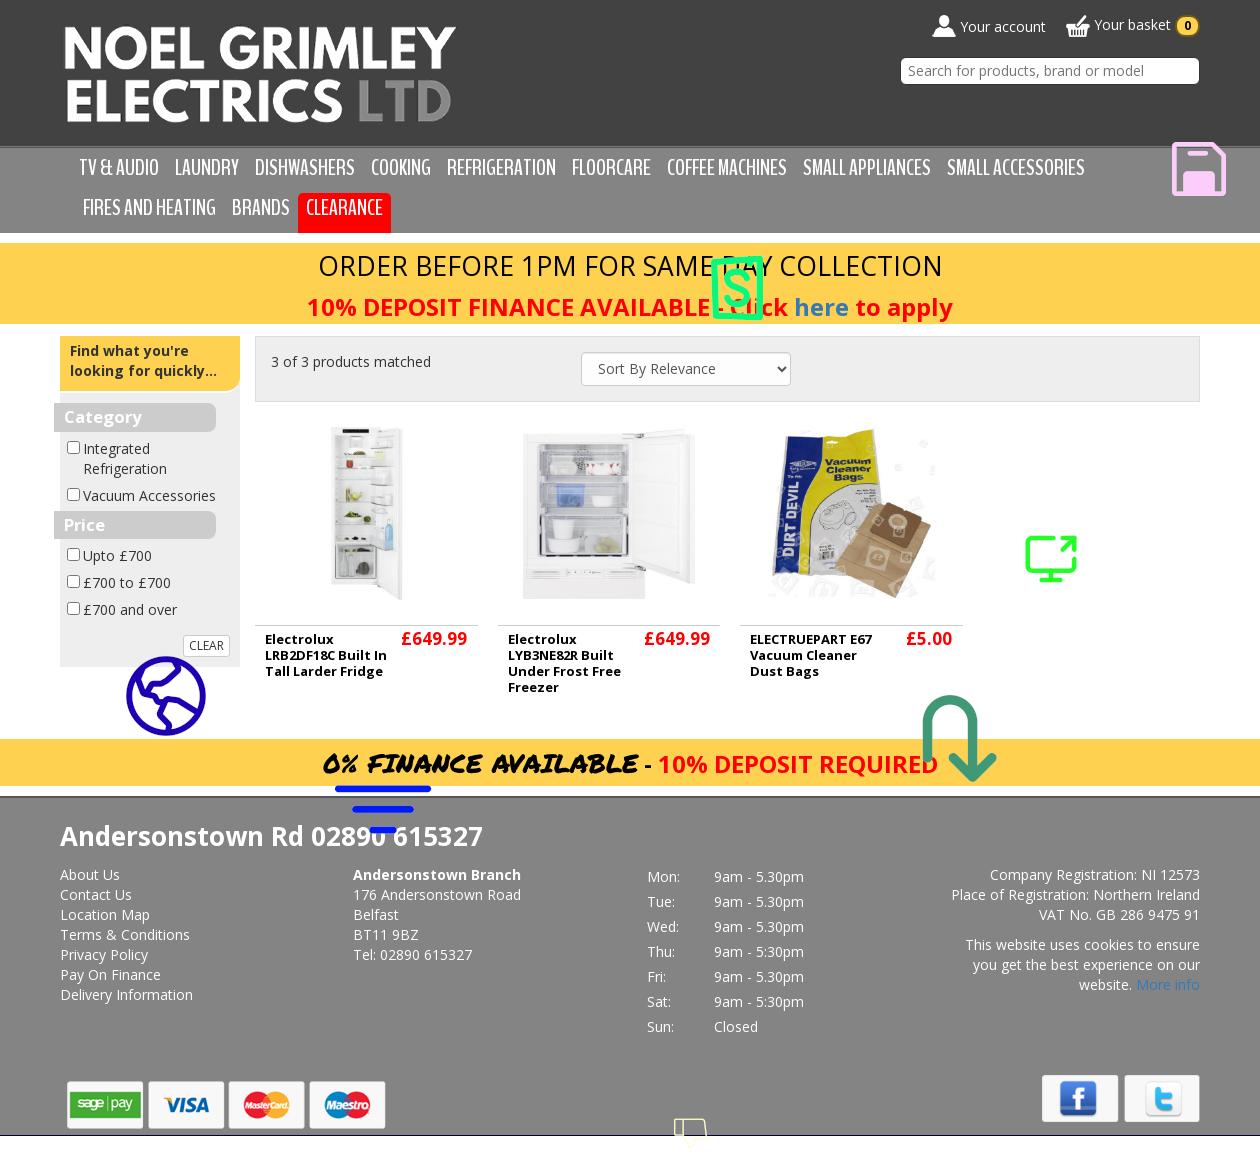 The height and width of the screenshot is (1154, 1260). I want to click on filter or sort list items, so click(383, 806).